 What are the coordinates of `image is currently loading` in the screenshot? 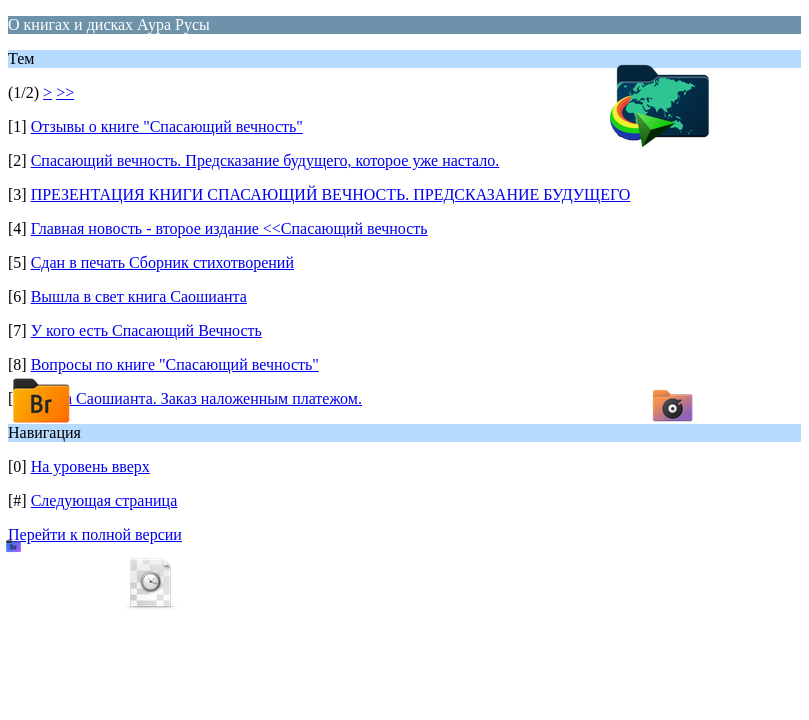 It's located at (151, 582).